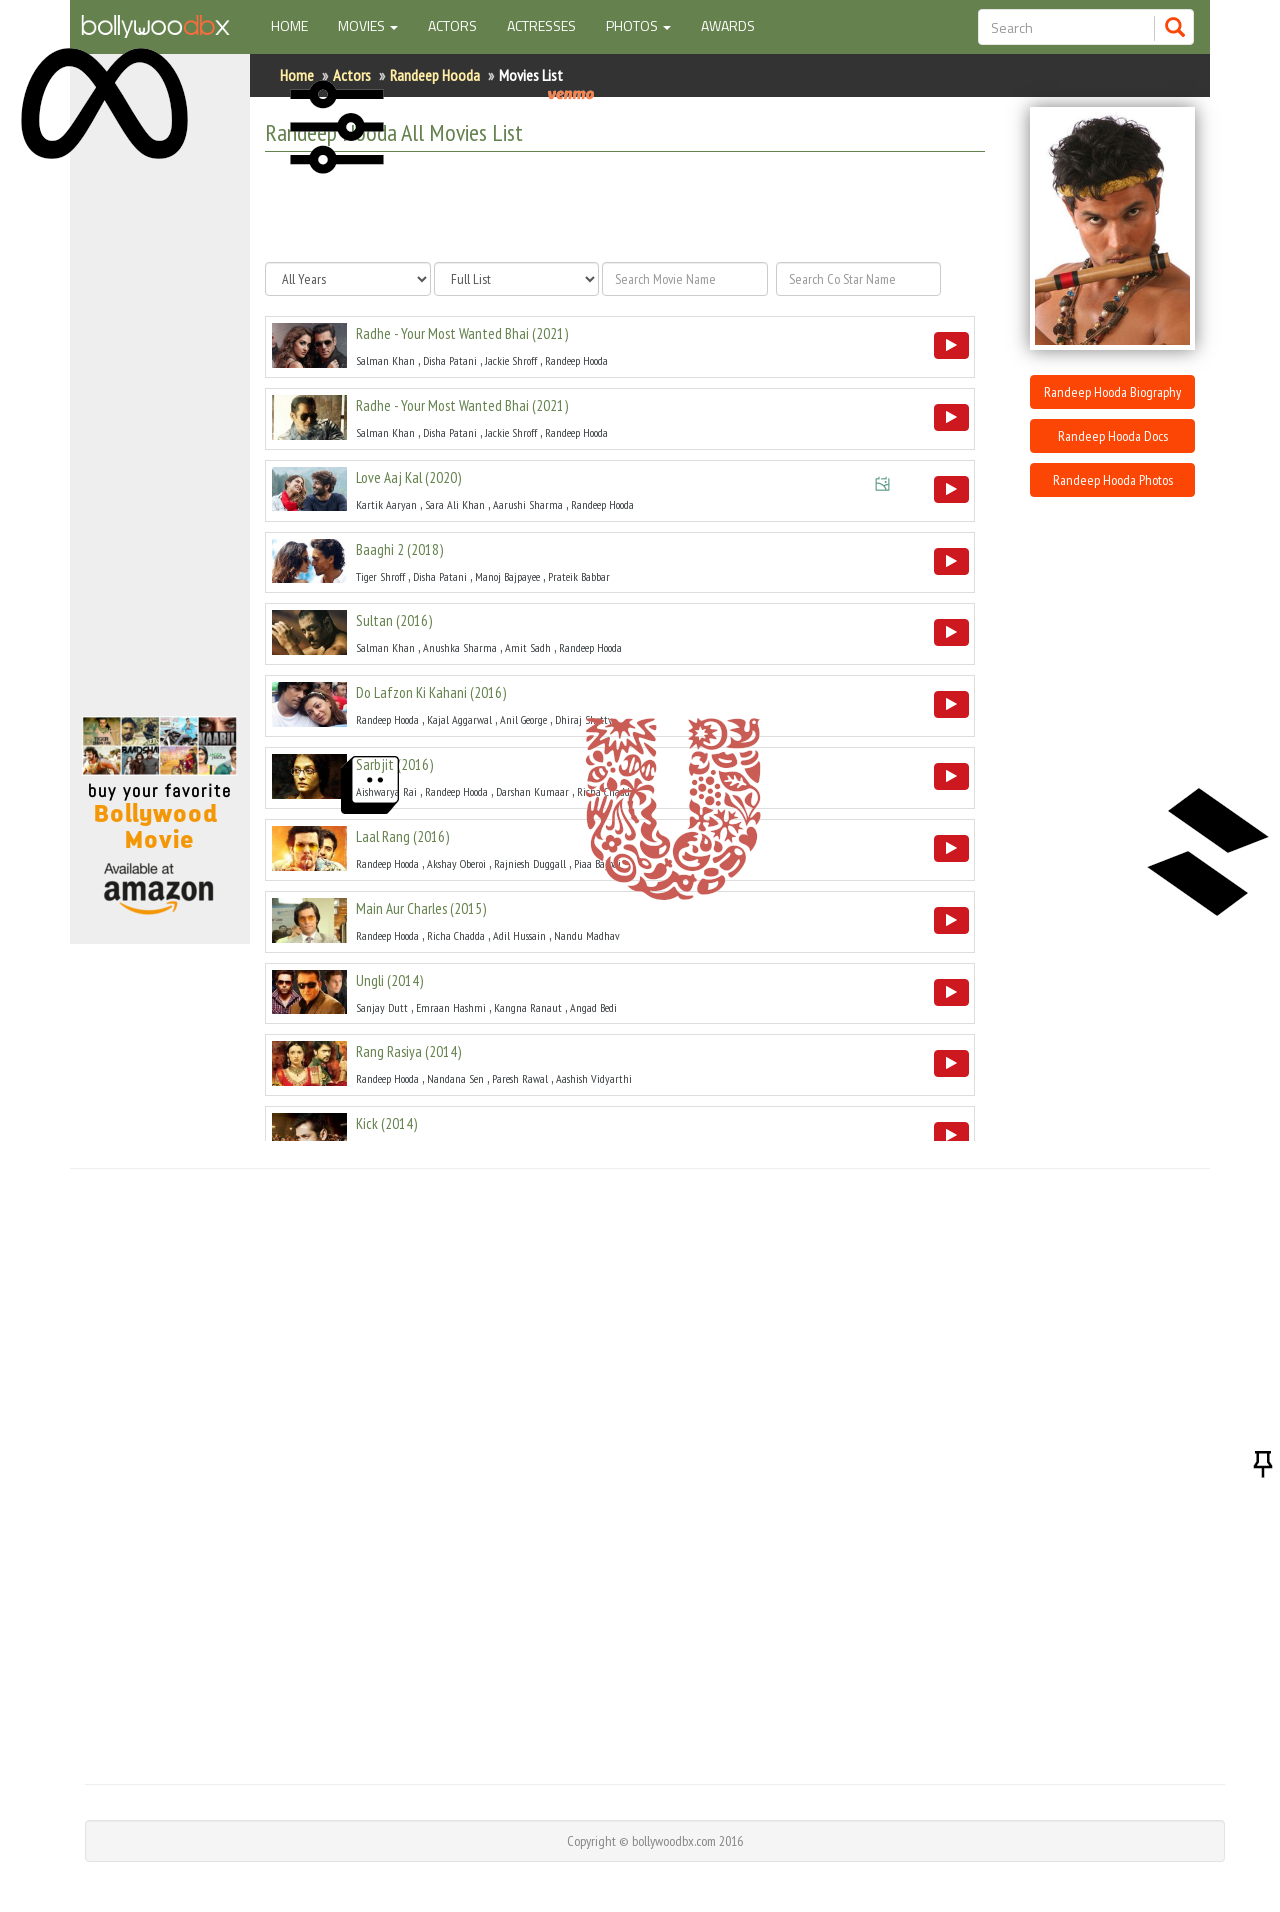 The width and height of the screenshot is (1280, 1912). What do you see at coordinates (571, 95) in the screenshot?
I see `open the venmo app` at bounding box center [571, 95].